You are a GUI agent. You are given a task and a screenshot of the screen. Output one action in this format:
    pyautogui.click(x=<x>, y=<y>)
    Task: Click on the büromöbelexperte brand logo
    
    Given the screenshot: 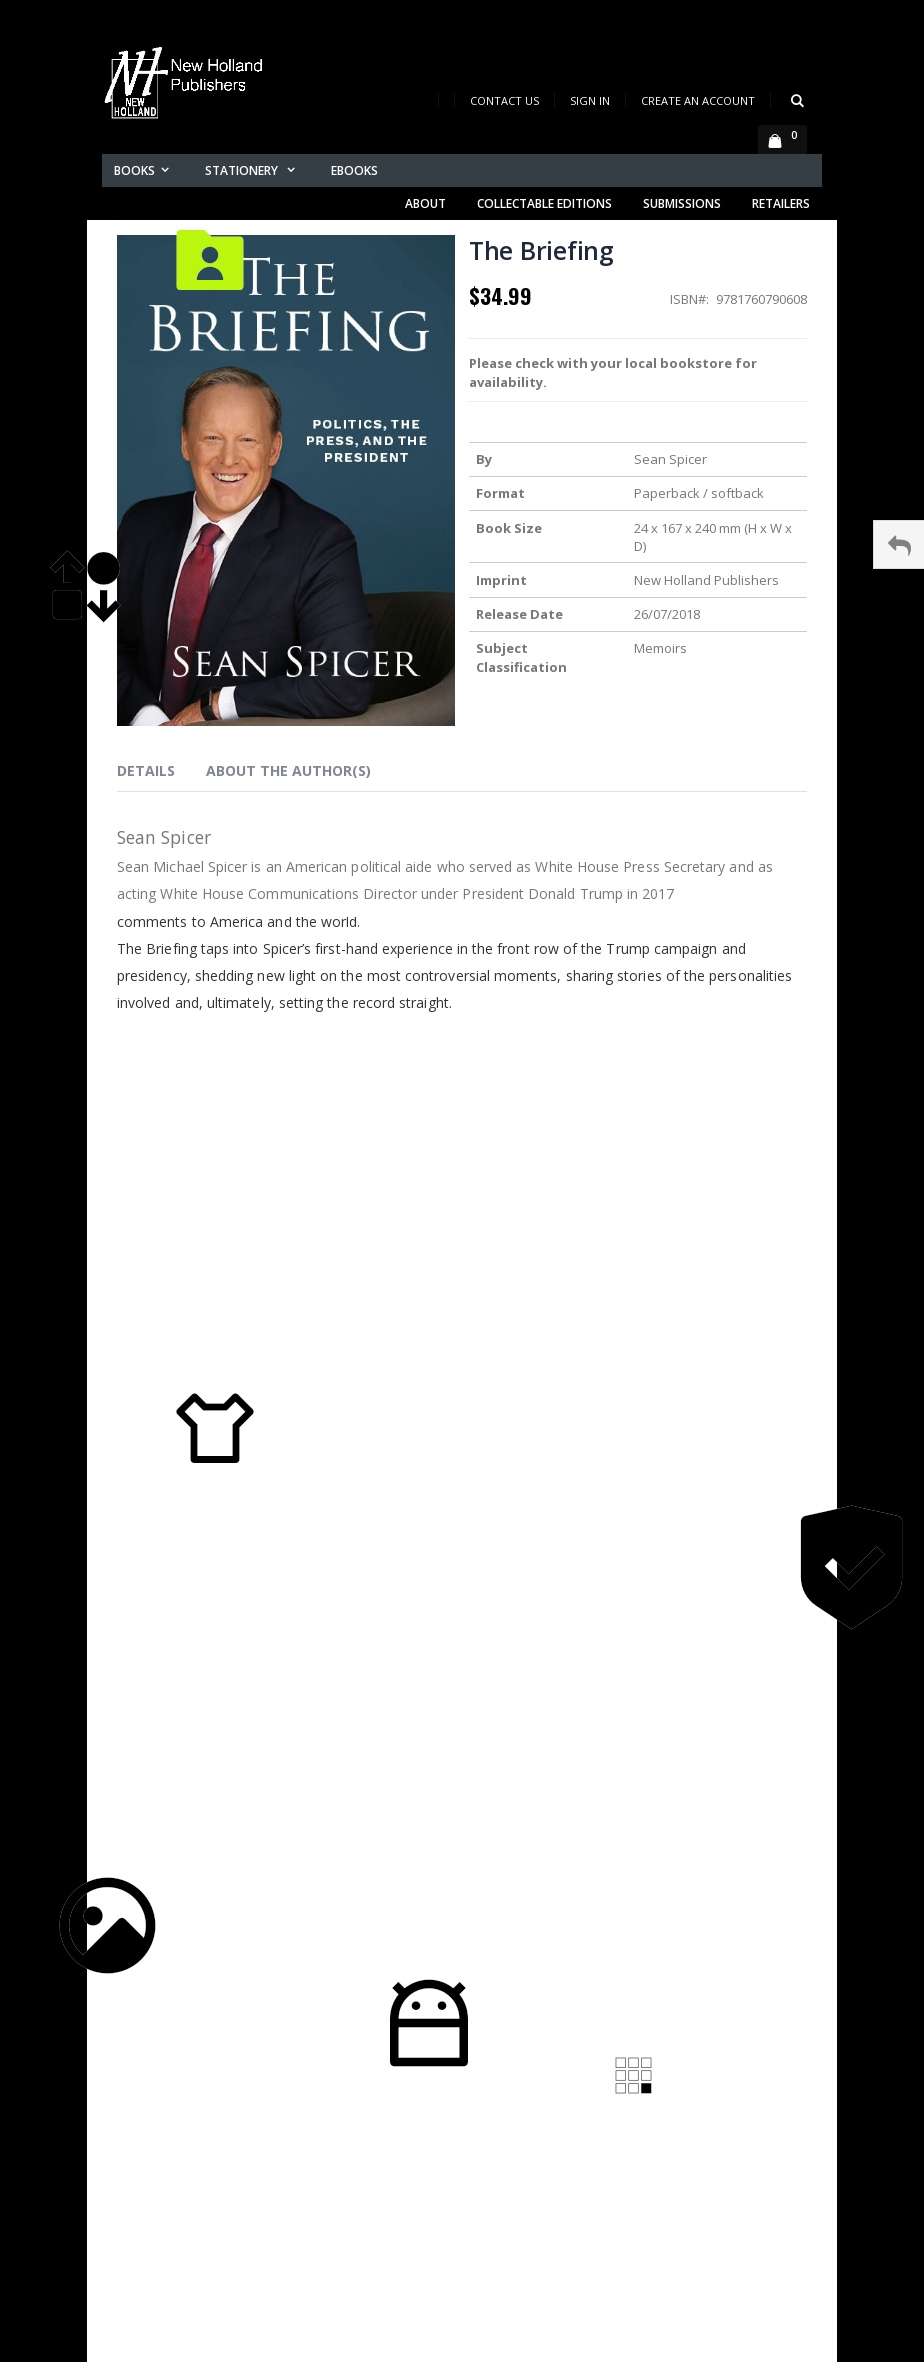 What is the action you would take?
    pyautogui.click(x=633, y=2075)
    